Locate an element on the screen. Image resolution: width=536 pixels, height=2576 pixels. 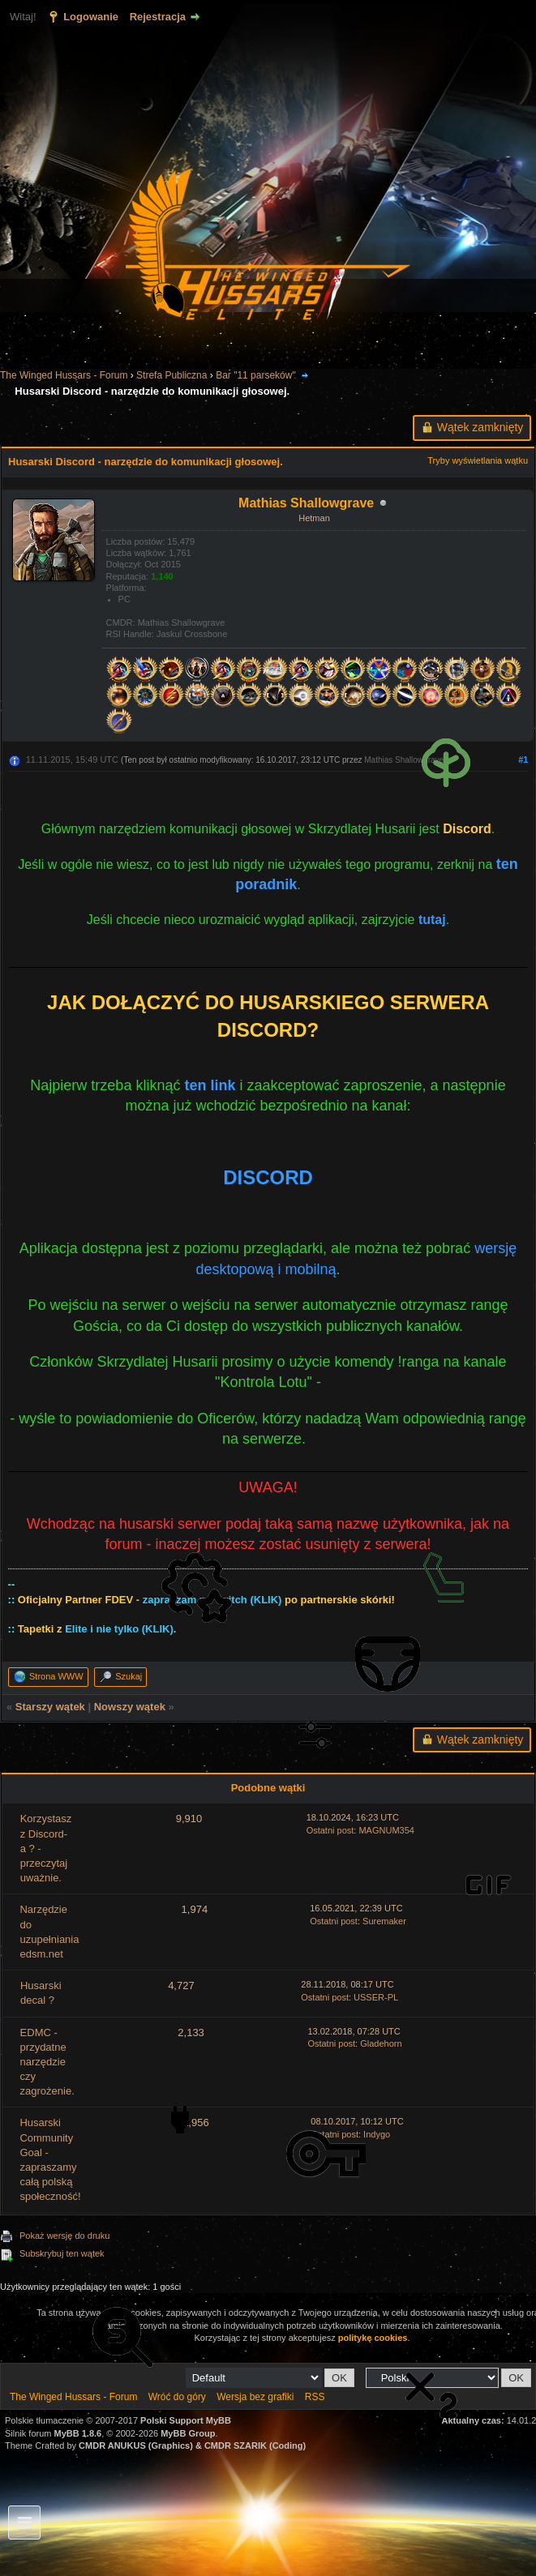
indicates device is charging or connected to power is located at coordinates (180, 2120).